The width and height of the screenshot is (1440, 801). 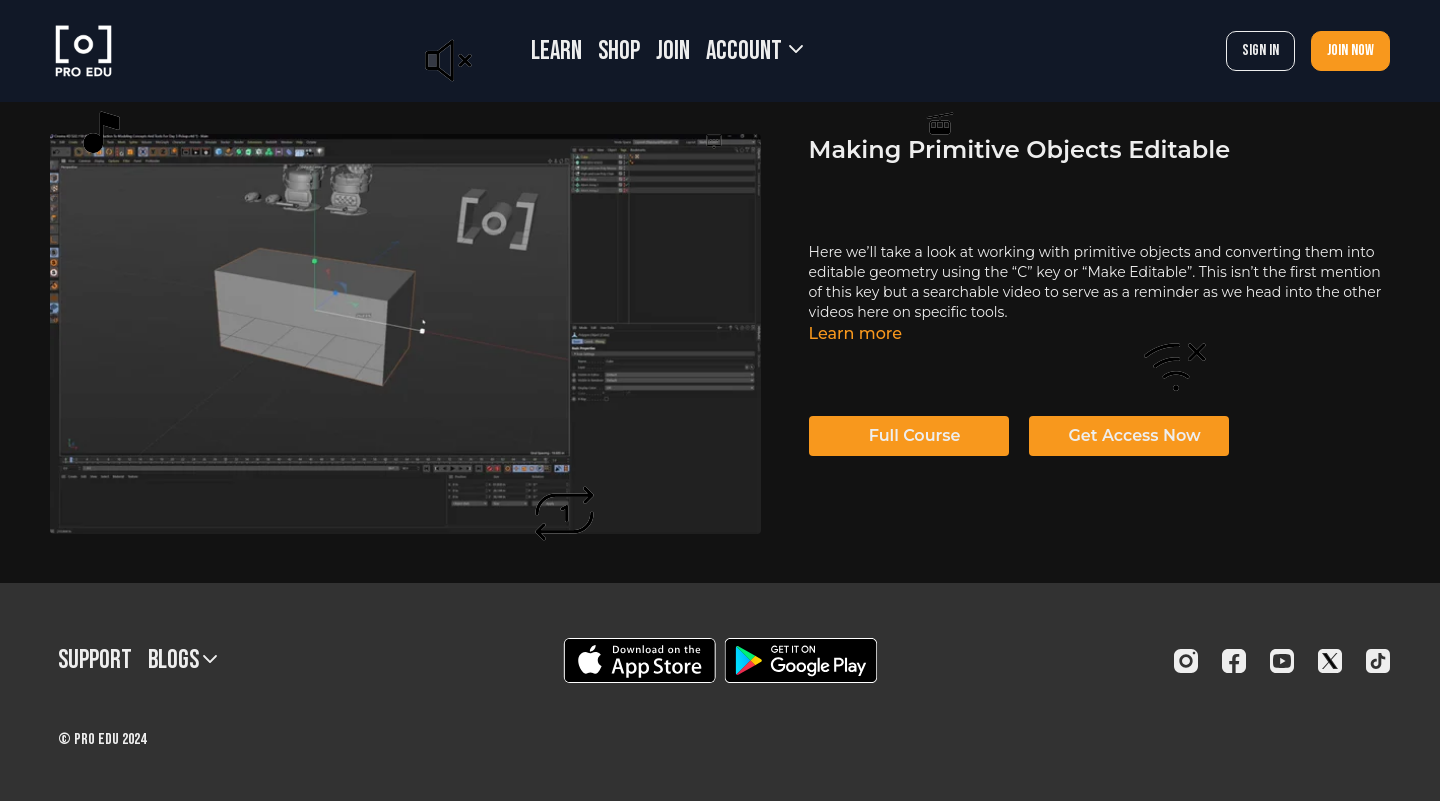 I want to click on open music player or audio library, so click(x=101, y=131).